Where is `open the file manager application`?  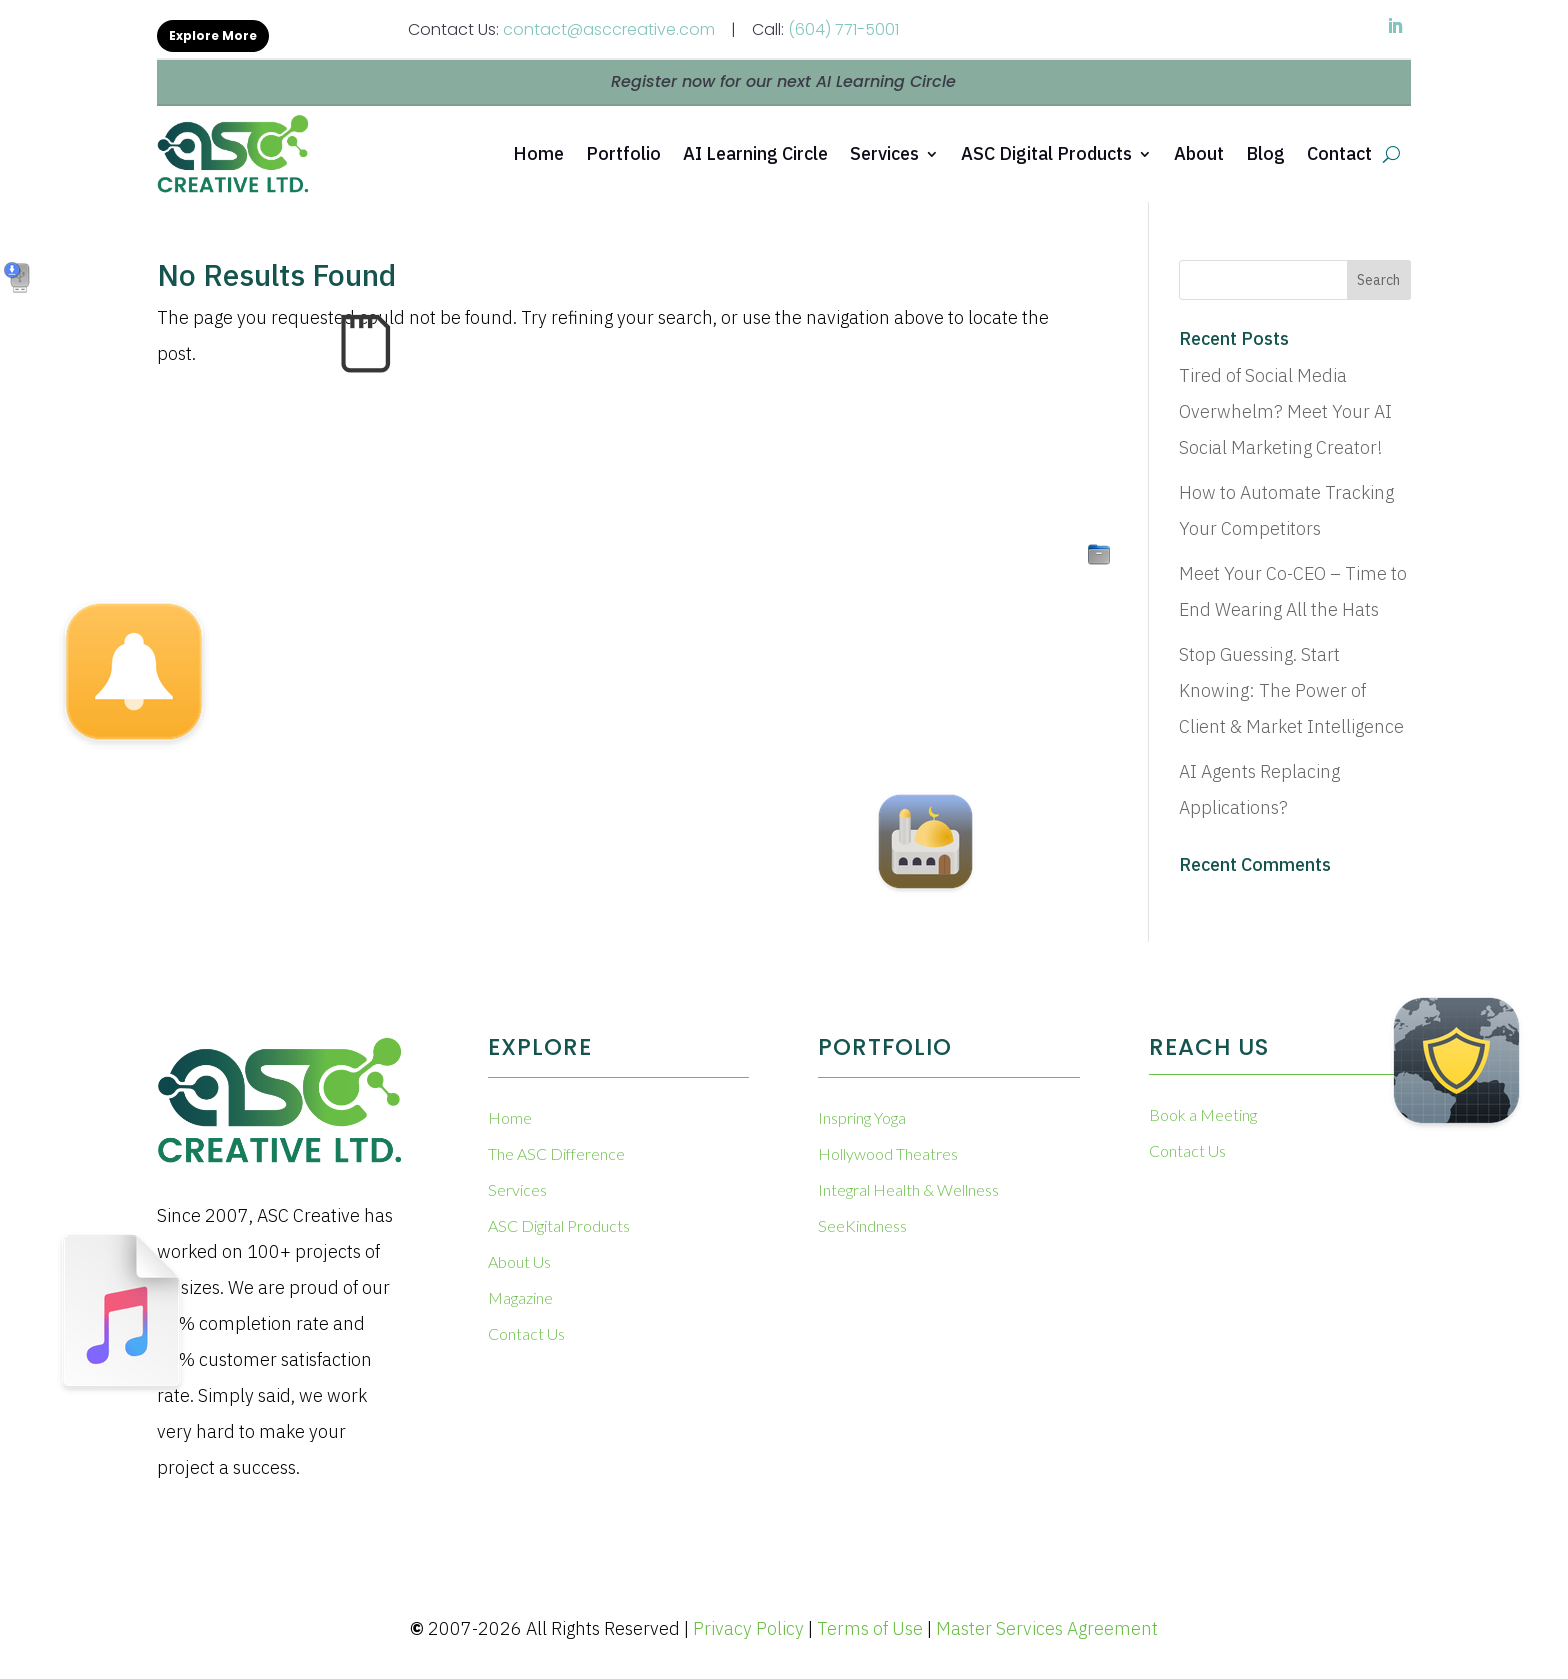
open the file manager application is located at coordinates (1099, 554).